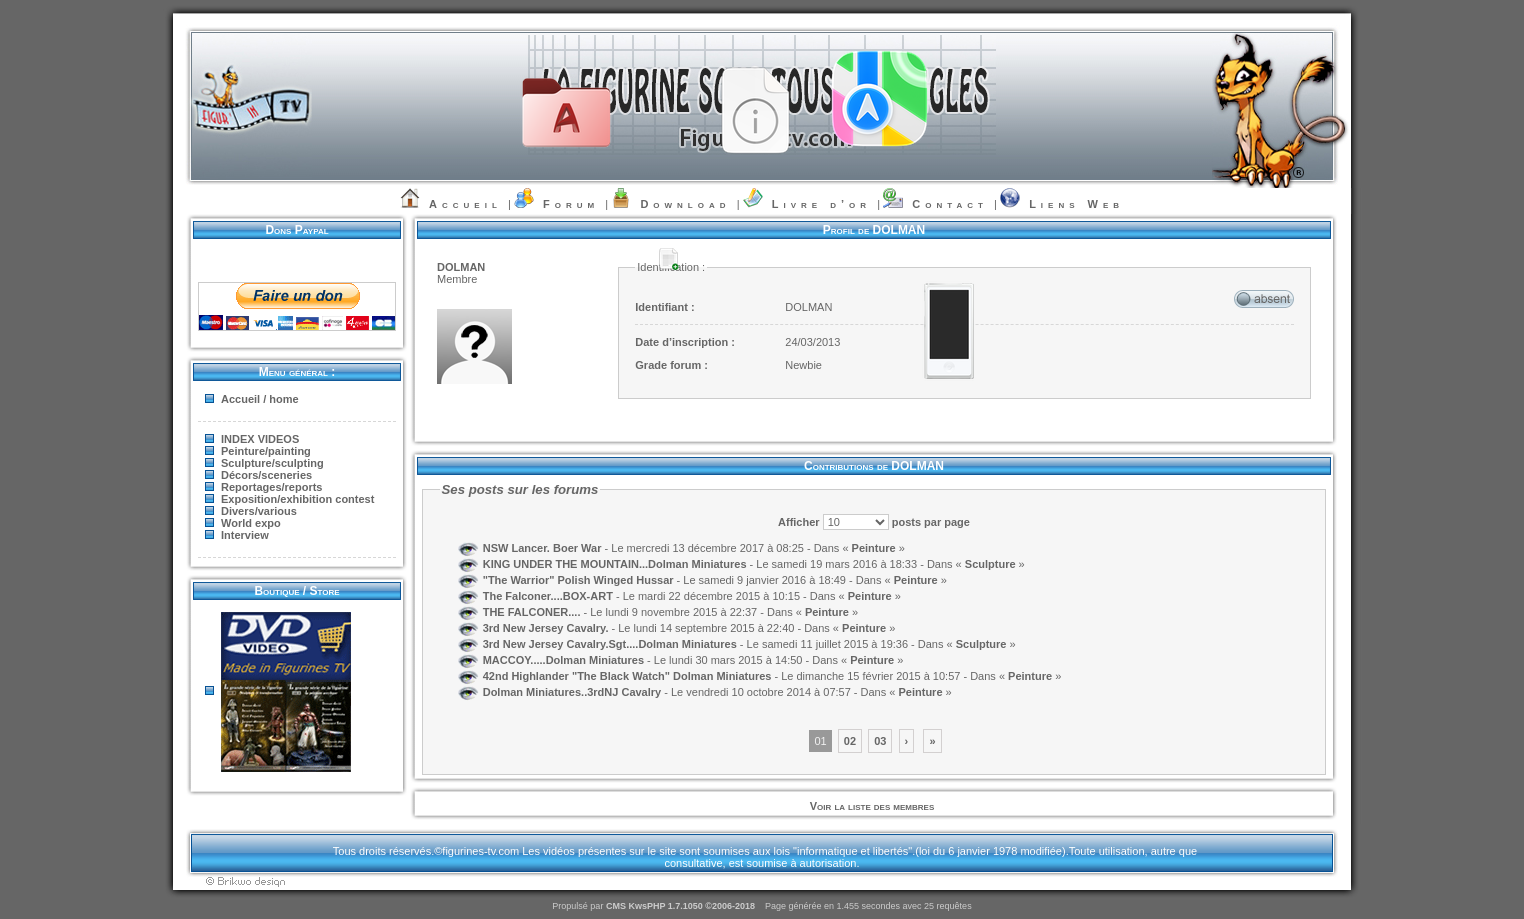 Image resolution: width=1524 pixels, height=919 pixels. Describe the element at coordinates (879, 98) in the screenshot. I see `open apple maps` at that location.